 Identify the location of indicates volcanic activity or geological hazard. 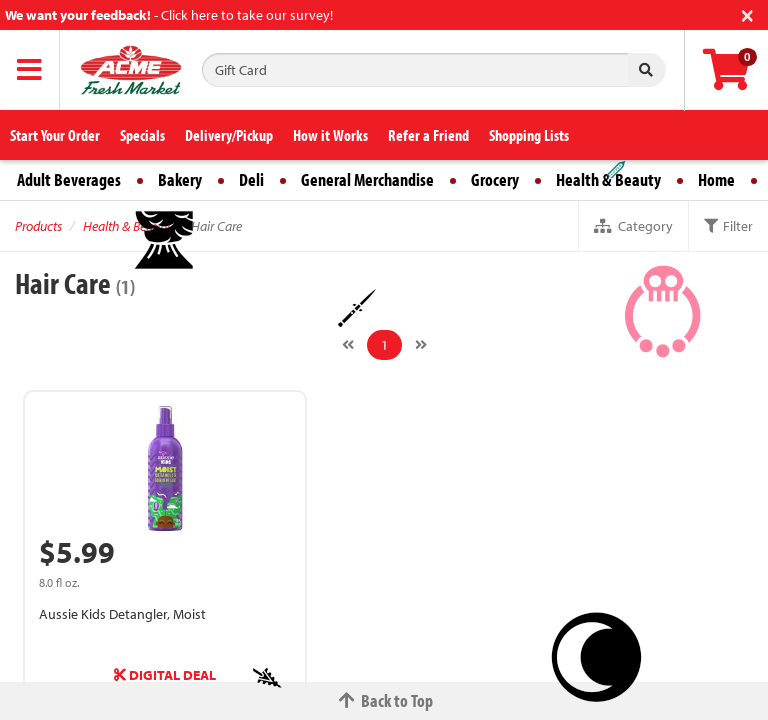
(164, 240).